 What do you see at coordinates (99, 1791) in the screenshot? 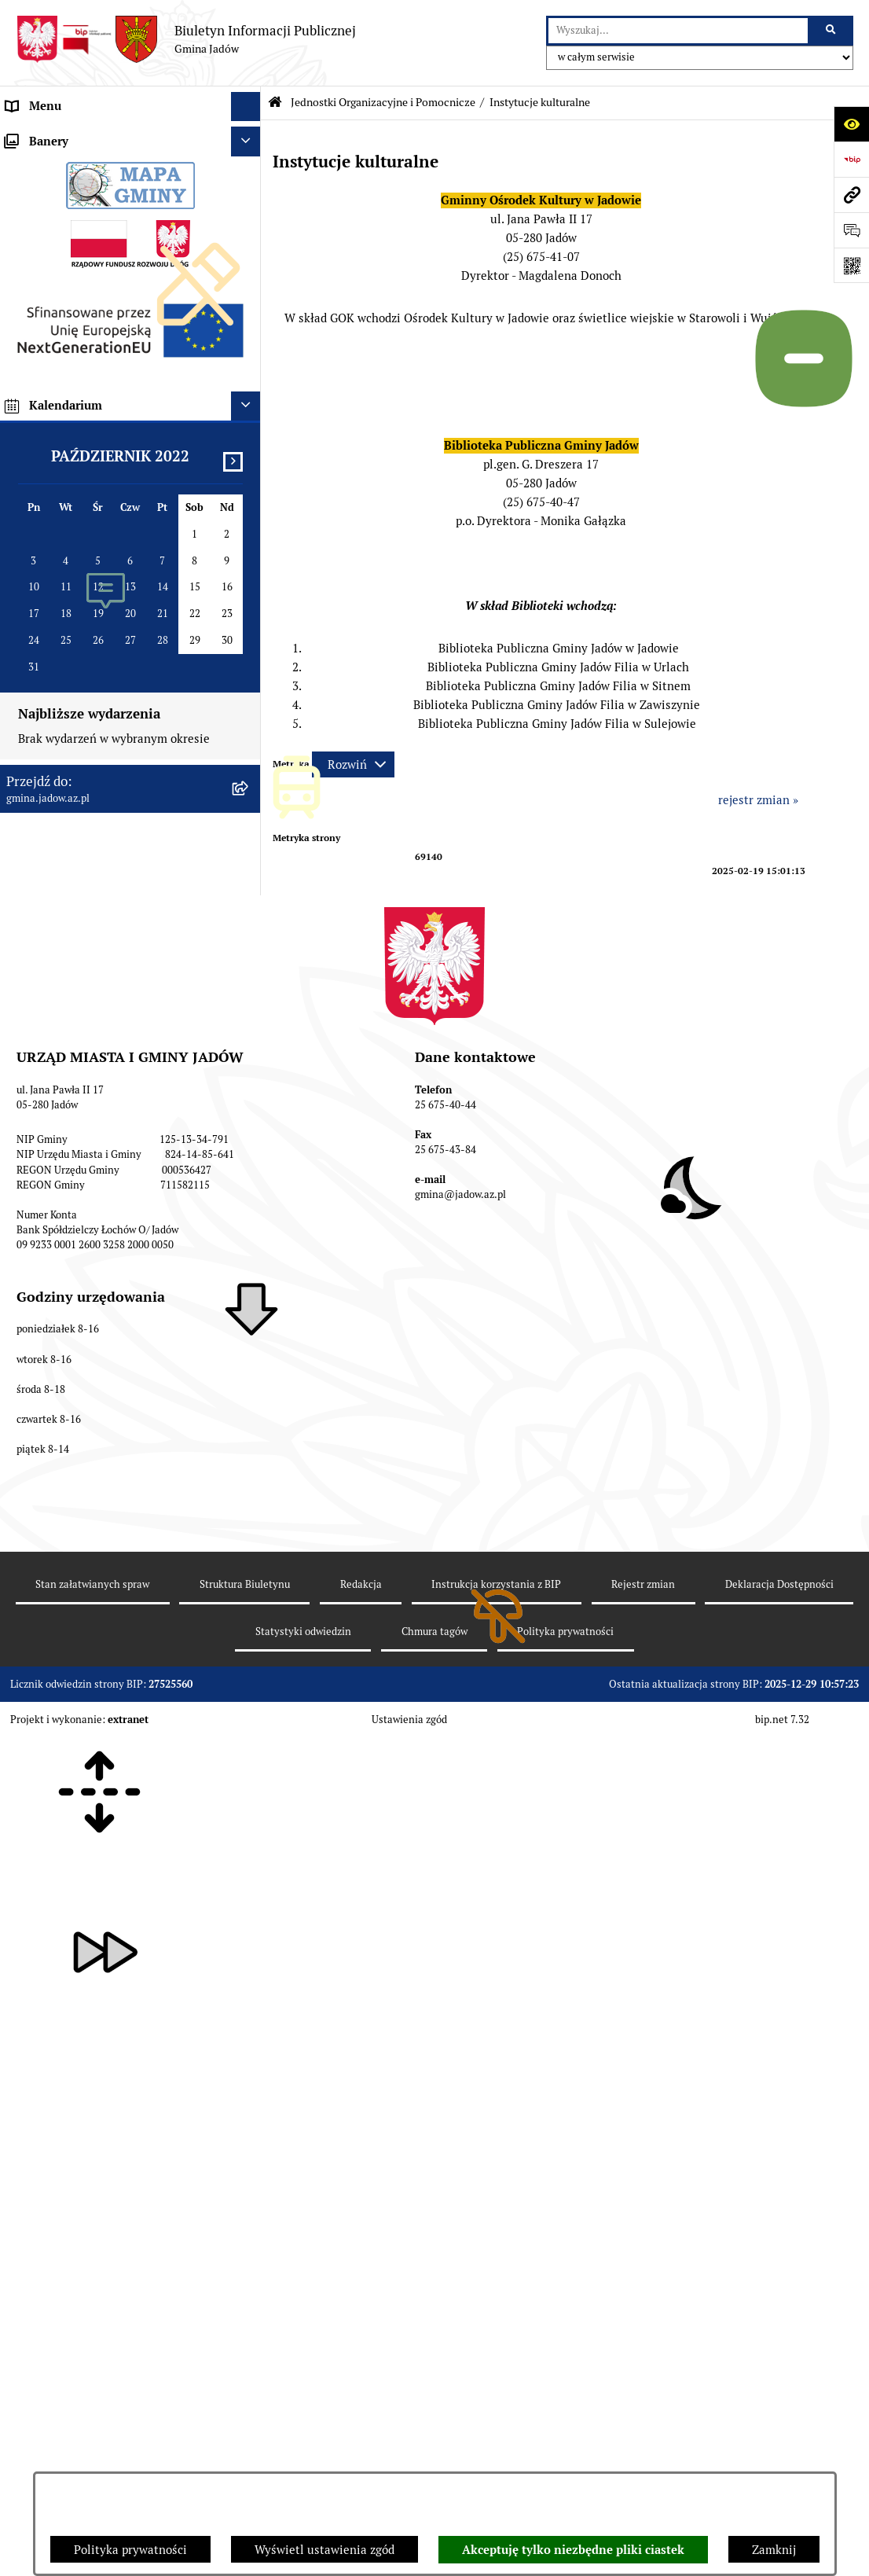
I see `expand collapsed content vertically` at bounding box center [99, 1791].